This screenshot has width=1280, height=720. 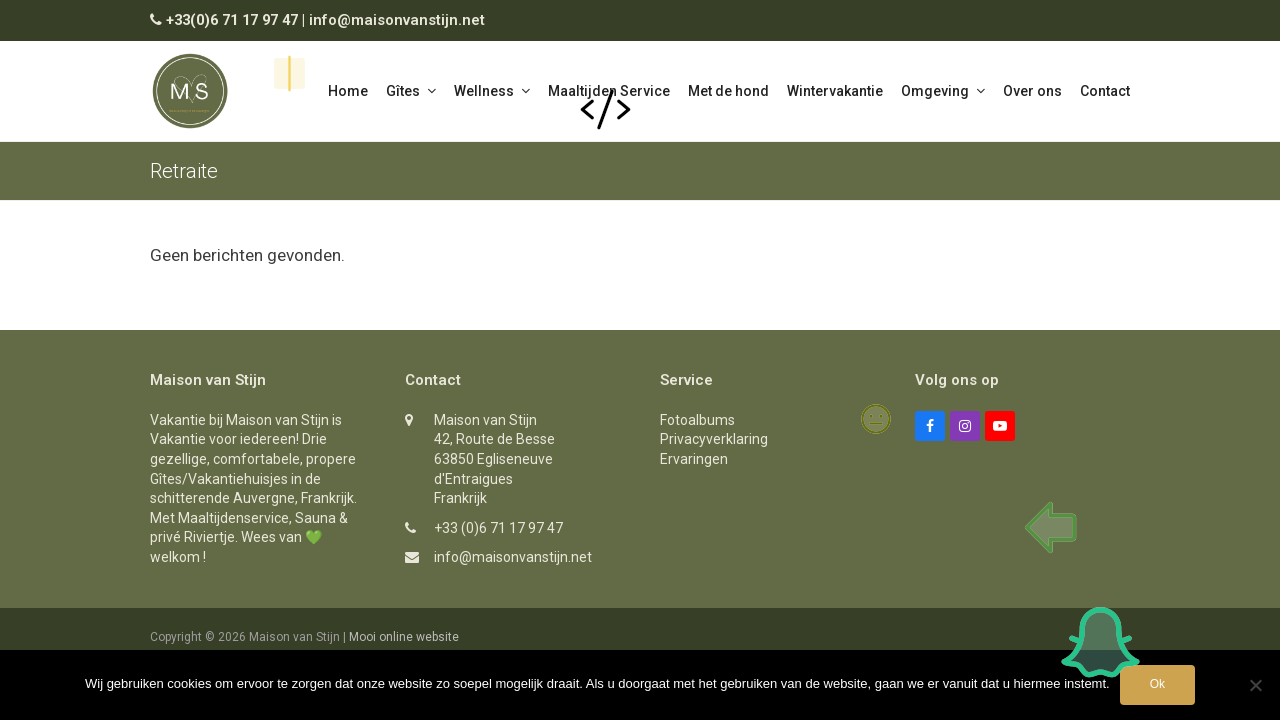 I want to click on go back to the previous screen, so click(x=1052, y=527).